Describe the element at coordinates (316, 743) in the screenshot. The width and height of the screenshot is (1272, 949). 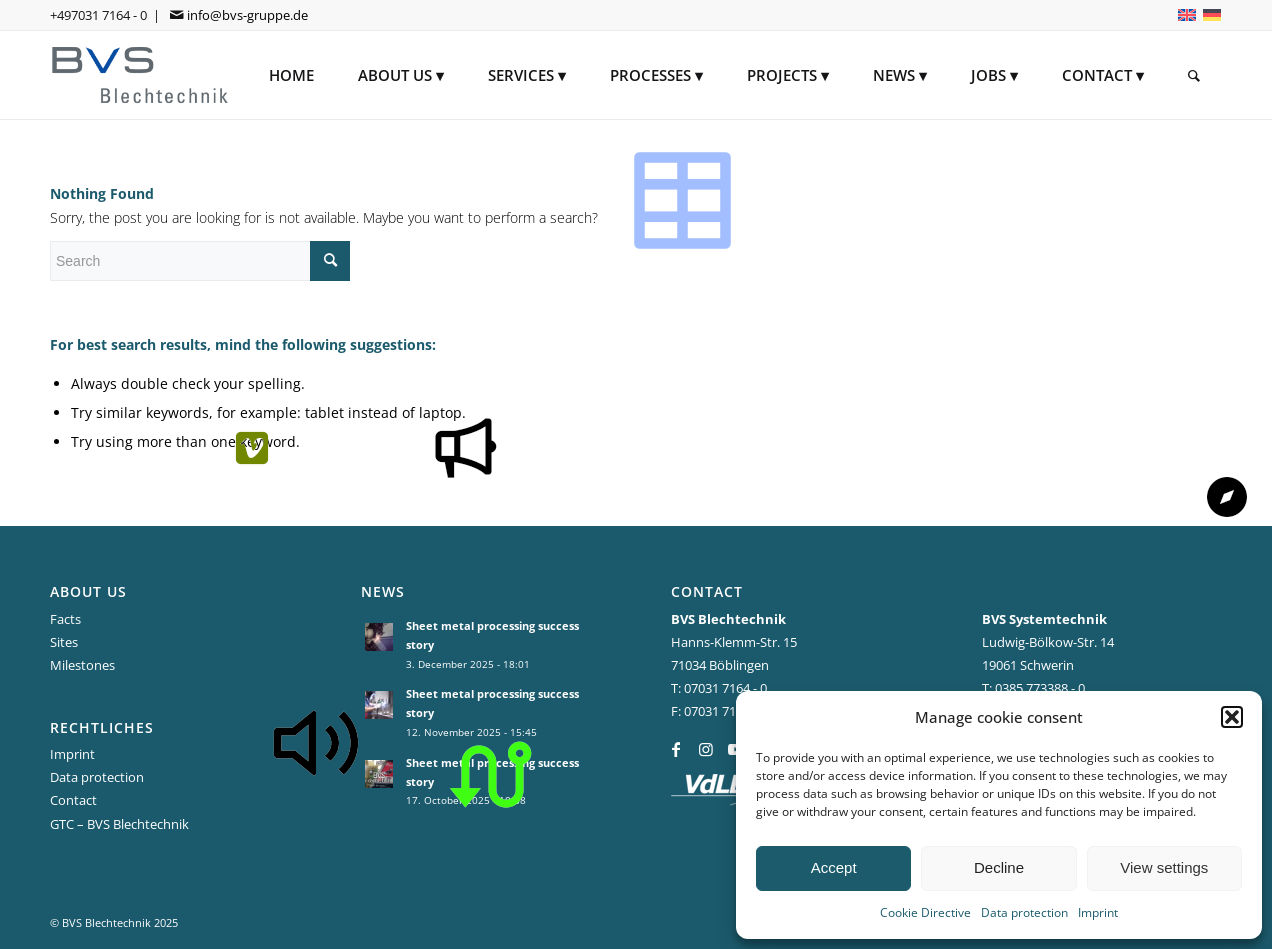
I see `increase audio volume` at that location.